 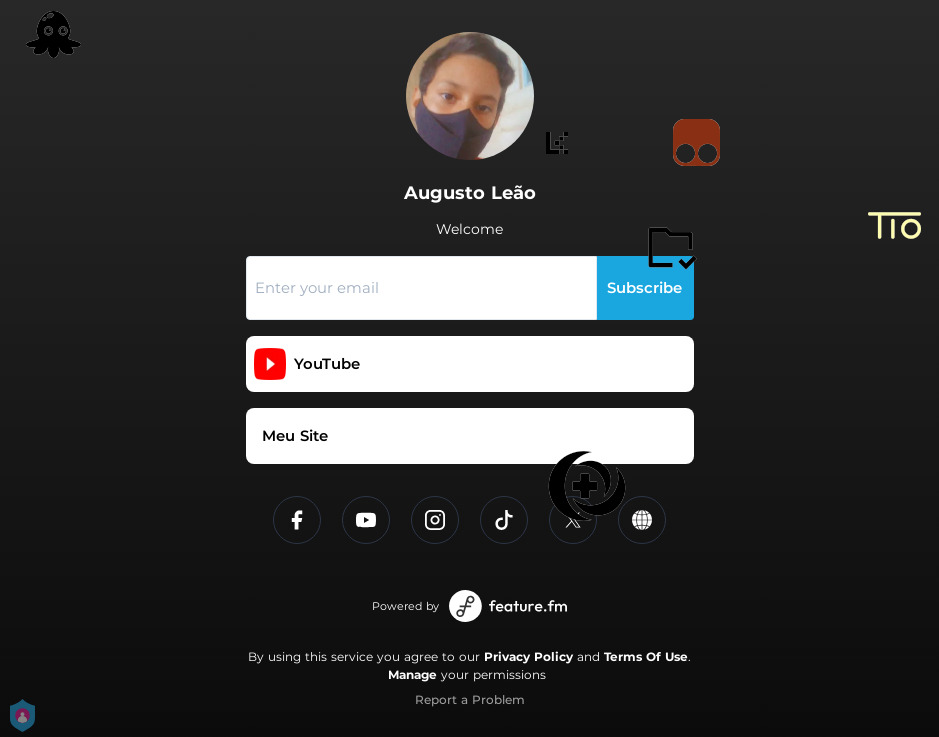 I want to click on open try it online code interpreter, so click(x=894, y=225).